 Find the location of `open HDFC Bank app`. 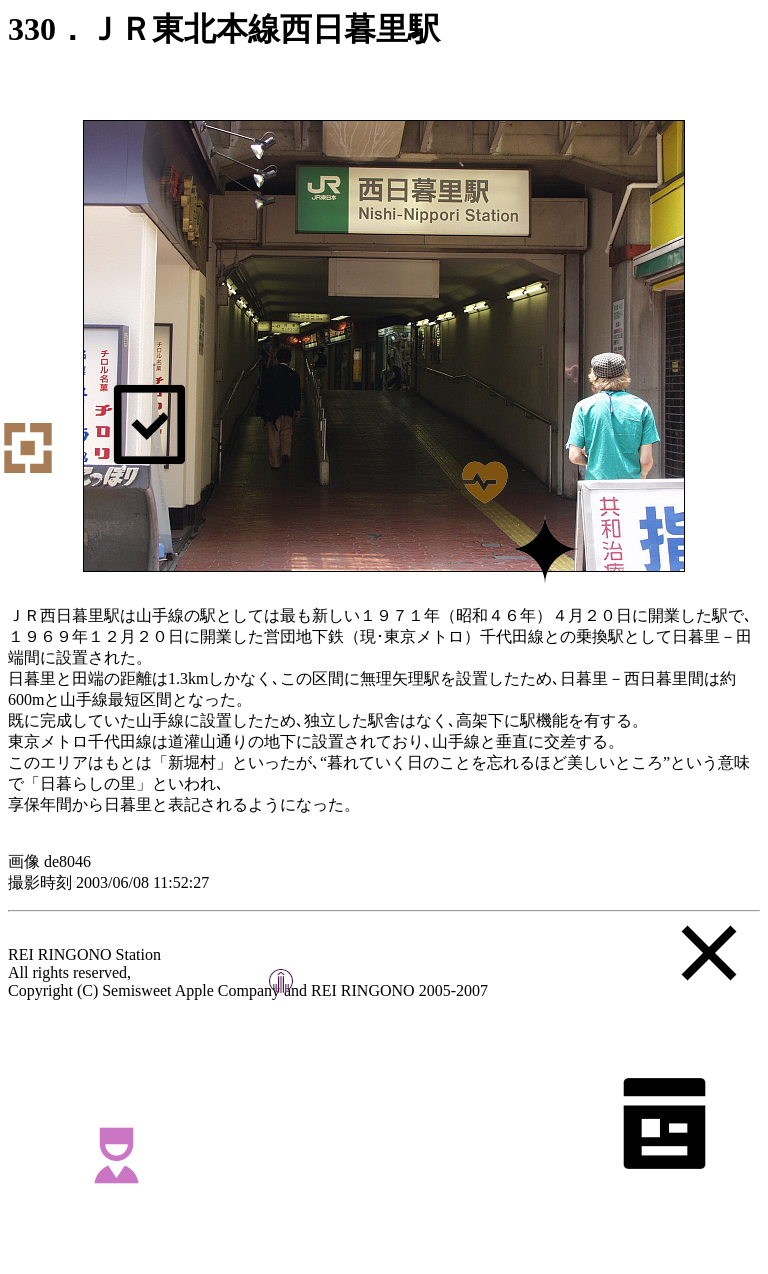

open HDFC Bank app is located at coordinates (28, 448).